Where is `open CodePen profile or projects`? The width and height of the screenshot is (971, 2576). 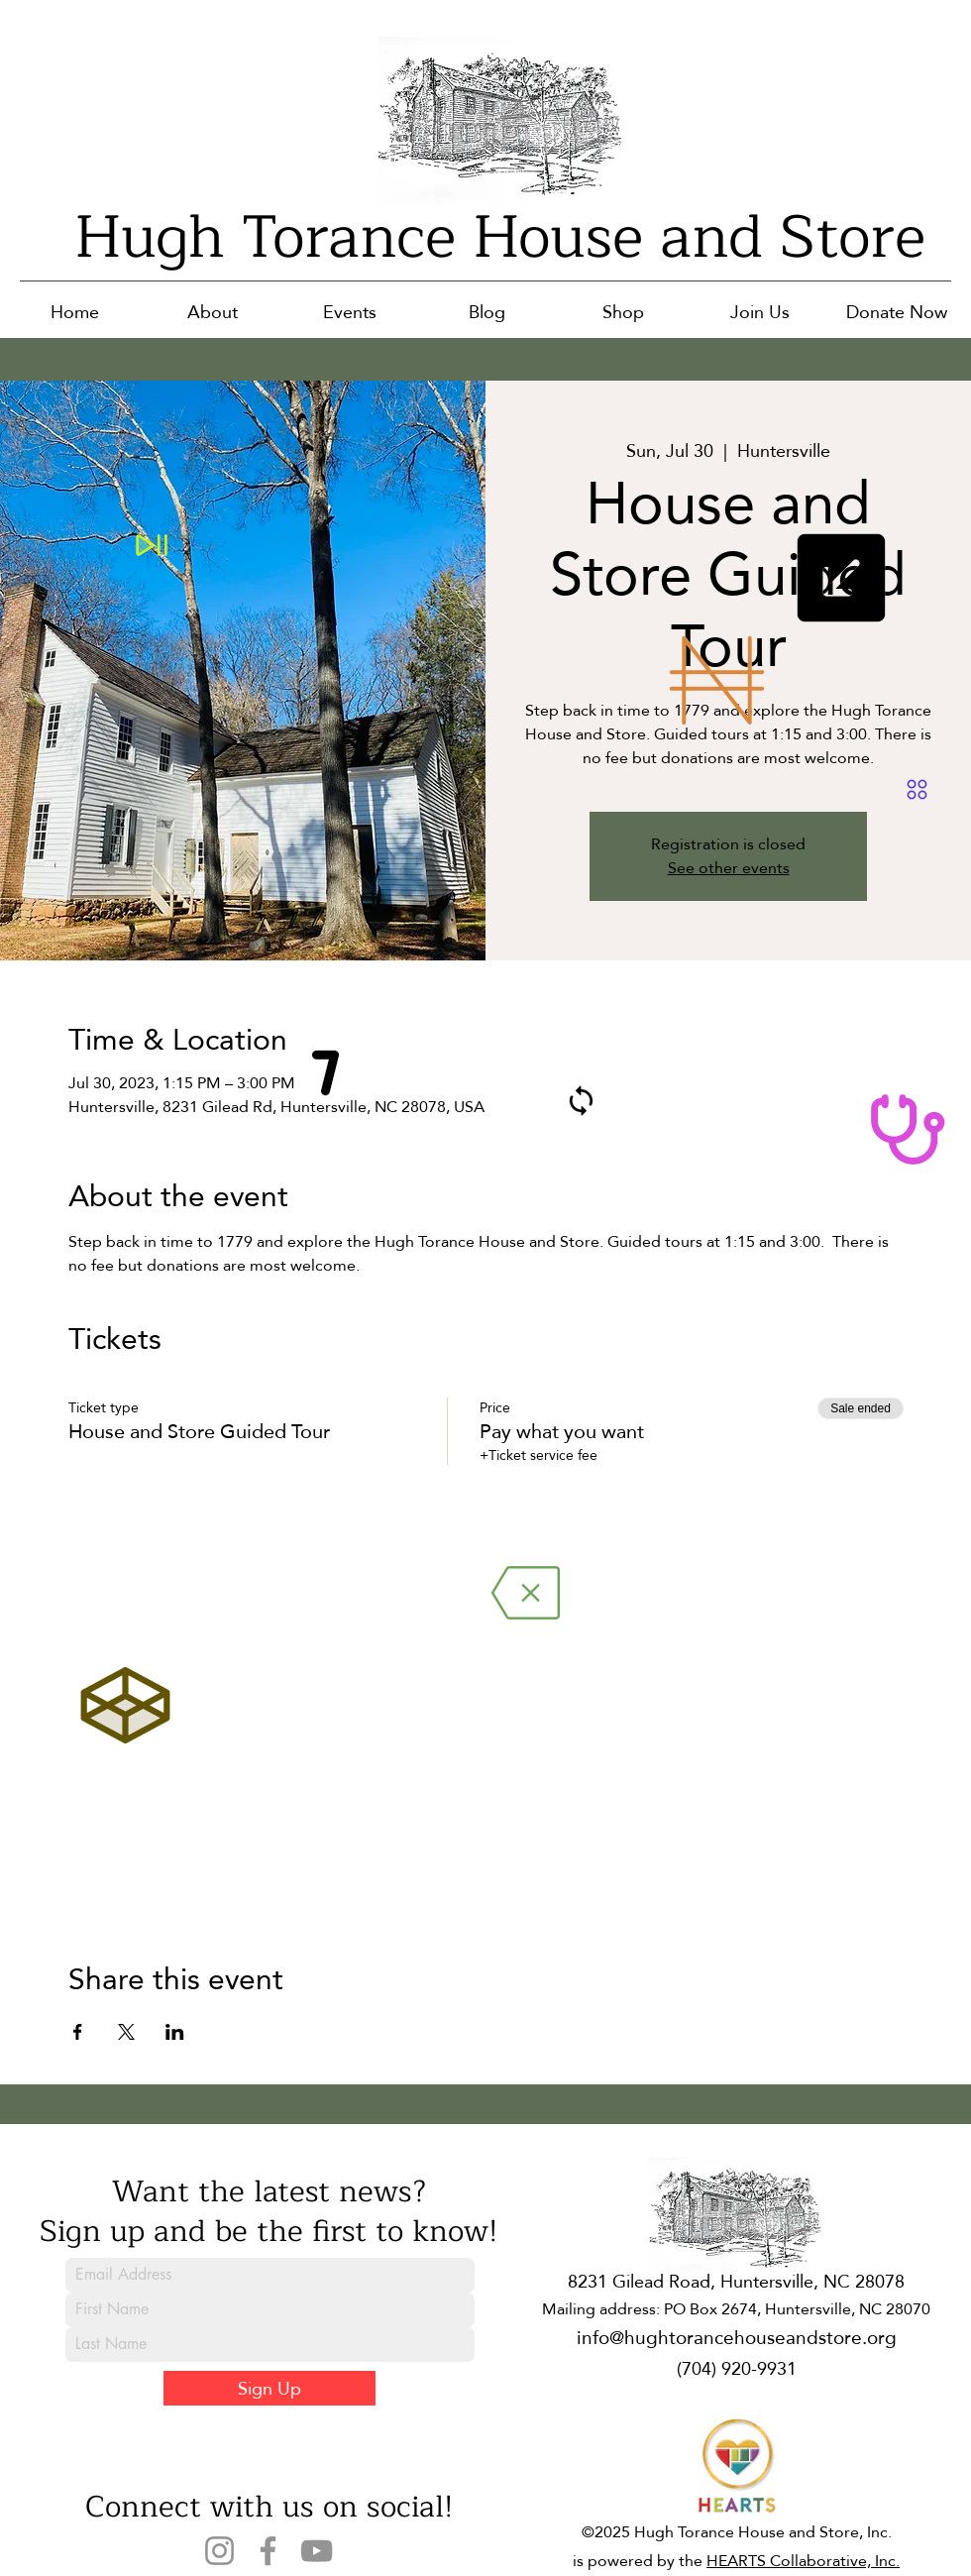 open CodePen profile or projects is located at coordinates (125, 1705).